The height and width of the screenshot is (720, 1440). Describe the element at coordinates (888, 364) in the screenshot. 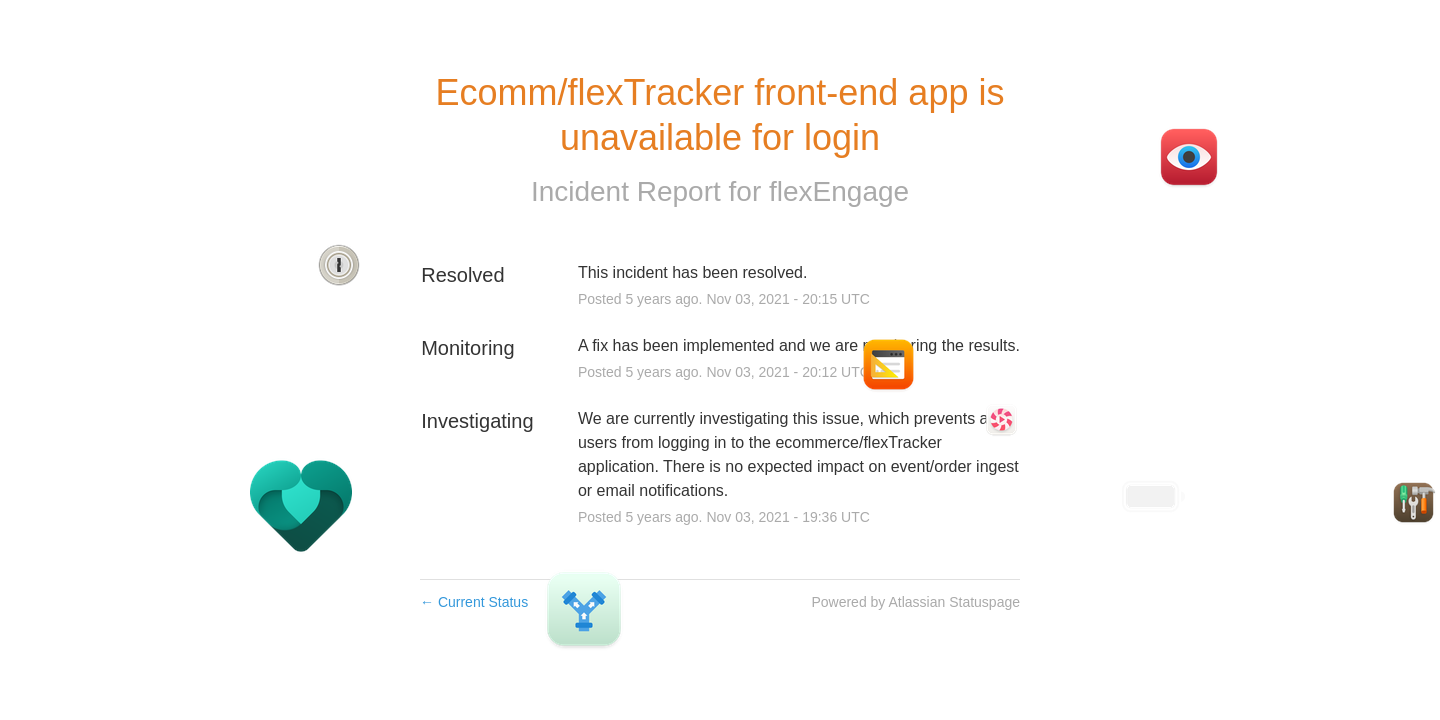

I see `open Cambalache GTK UI designer app` at that location.